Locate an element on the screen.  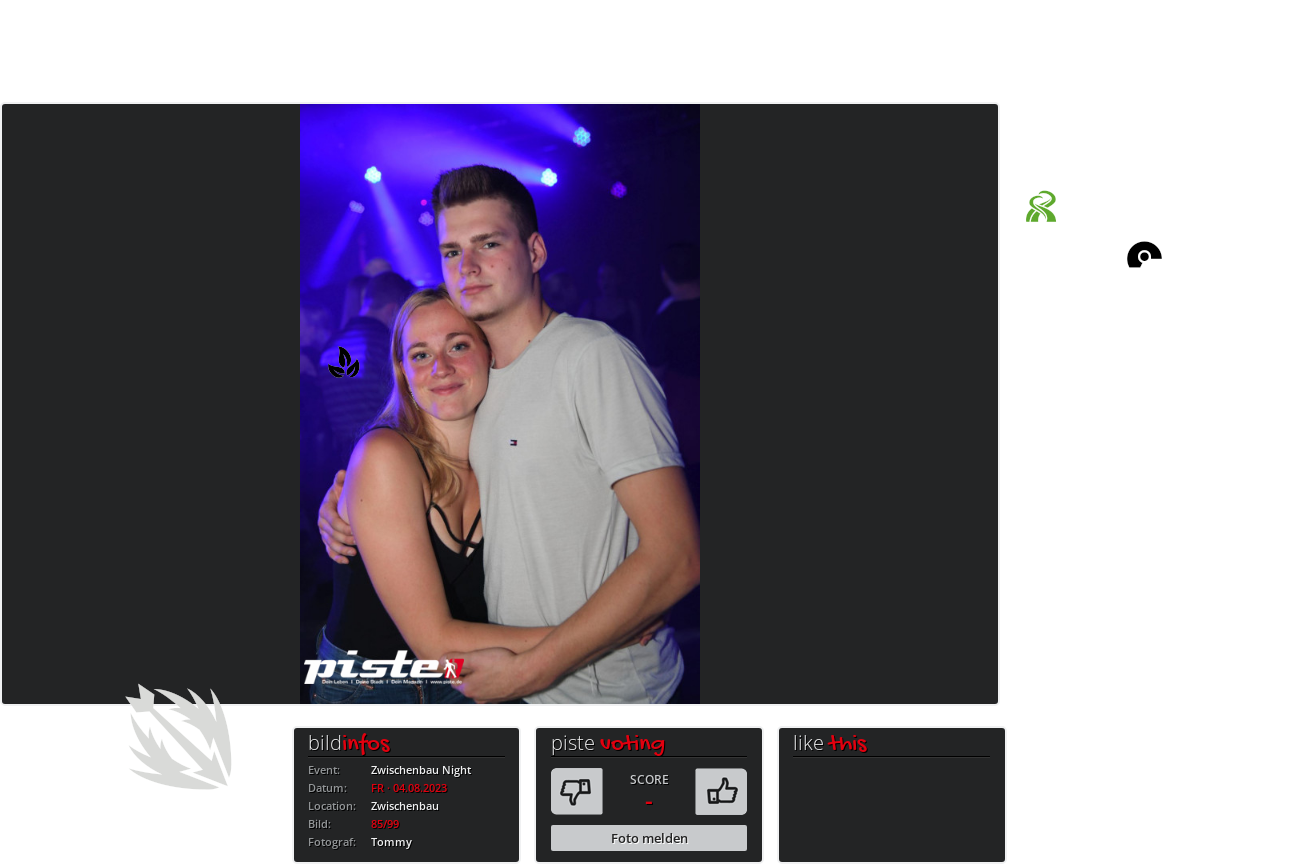
access player armor or equipment settings is located at coordinates (1144, 254).